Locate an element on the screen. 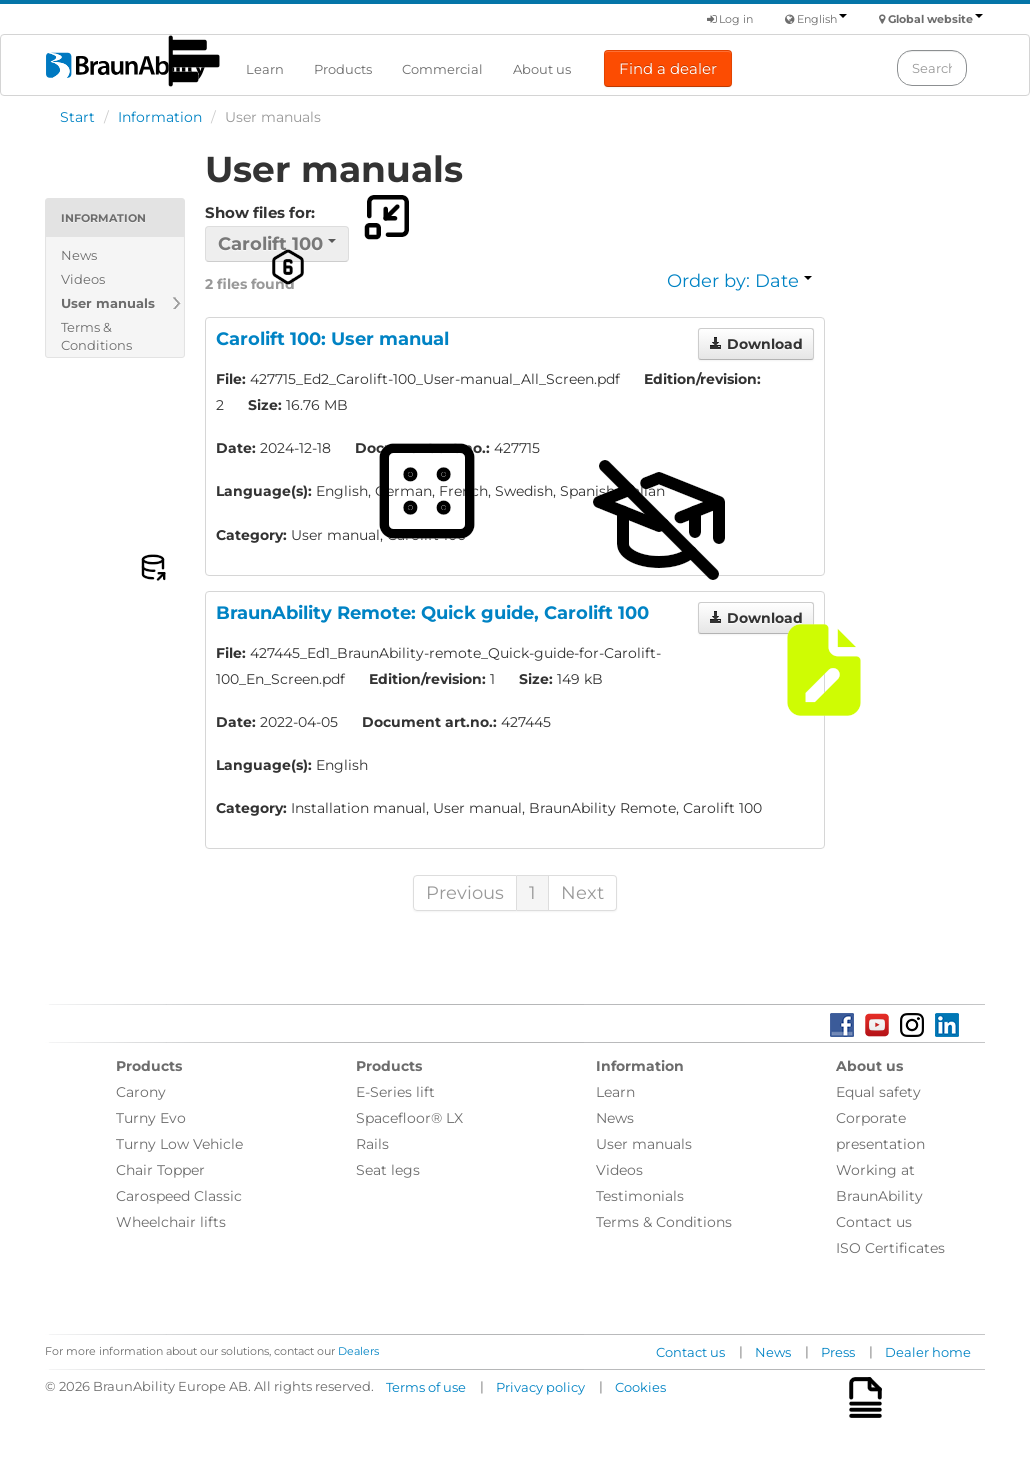 Image resolution: width=1030 pixels, height=1467 pixels. view stacked documents or file collection is located at coordinates (865, 1397).